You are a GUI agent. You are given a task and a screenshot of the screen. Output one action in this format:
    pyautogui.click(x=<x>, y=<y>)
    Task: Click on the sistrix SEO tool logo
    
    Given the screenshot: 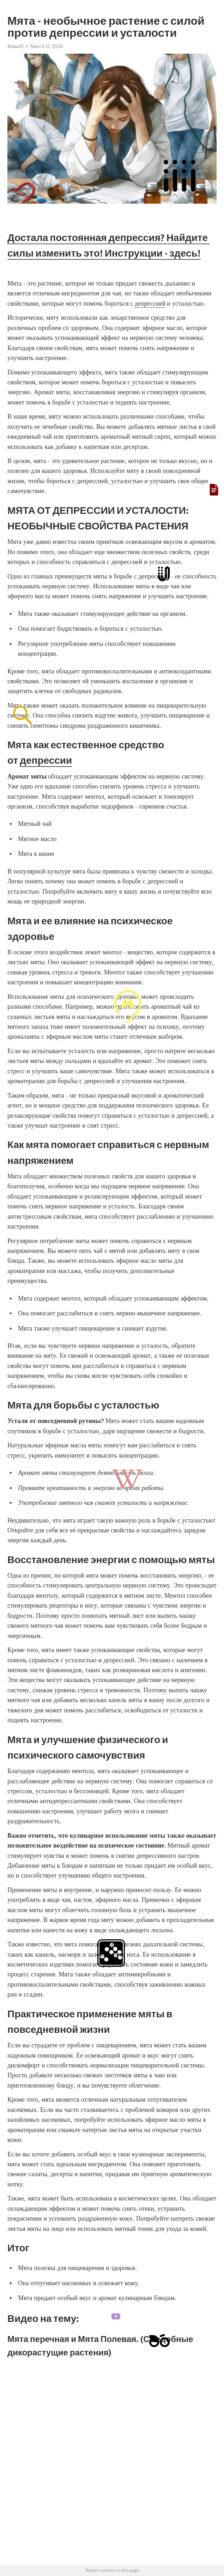 What is the action you would take?
    pyautogui.click(x=23, y=715)
    